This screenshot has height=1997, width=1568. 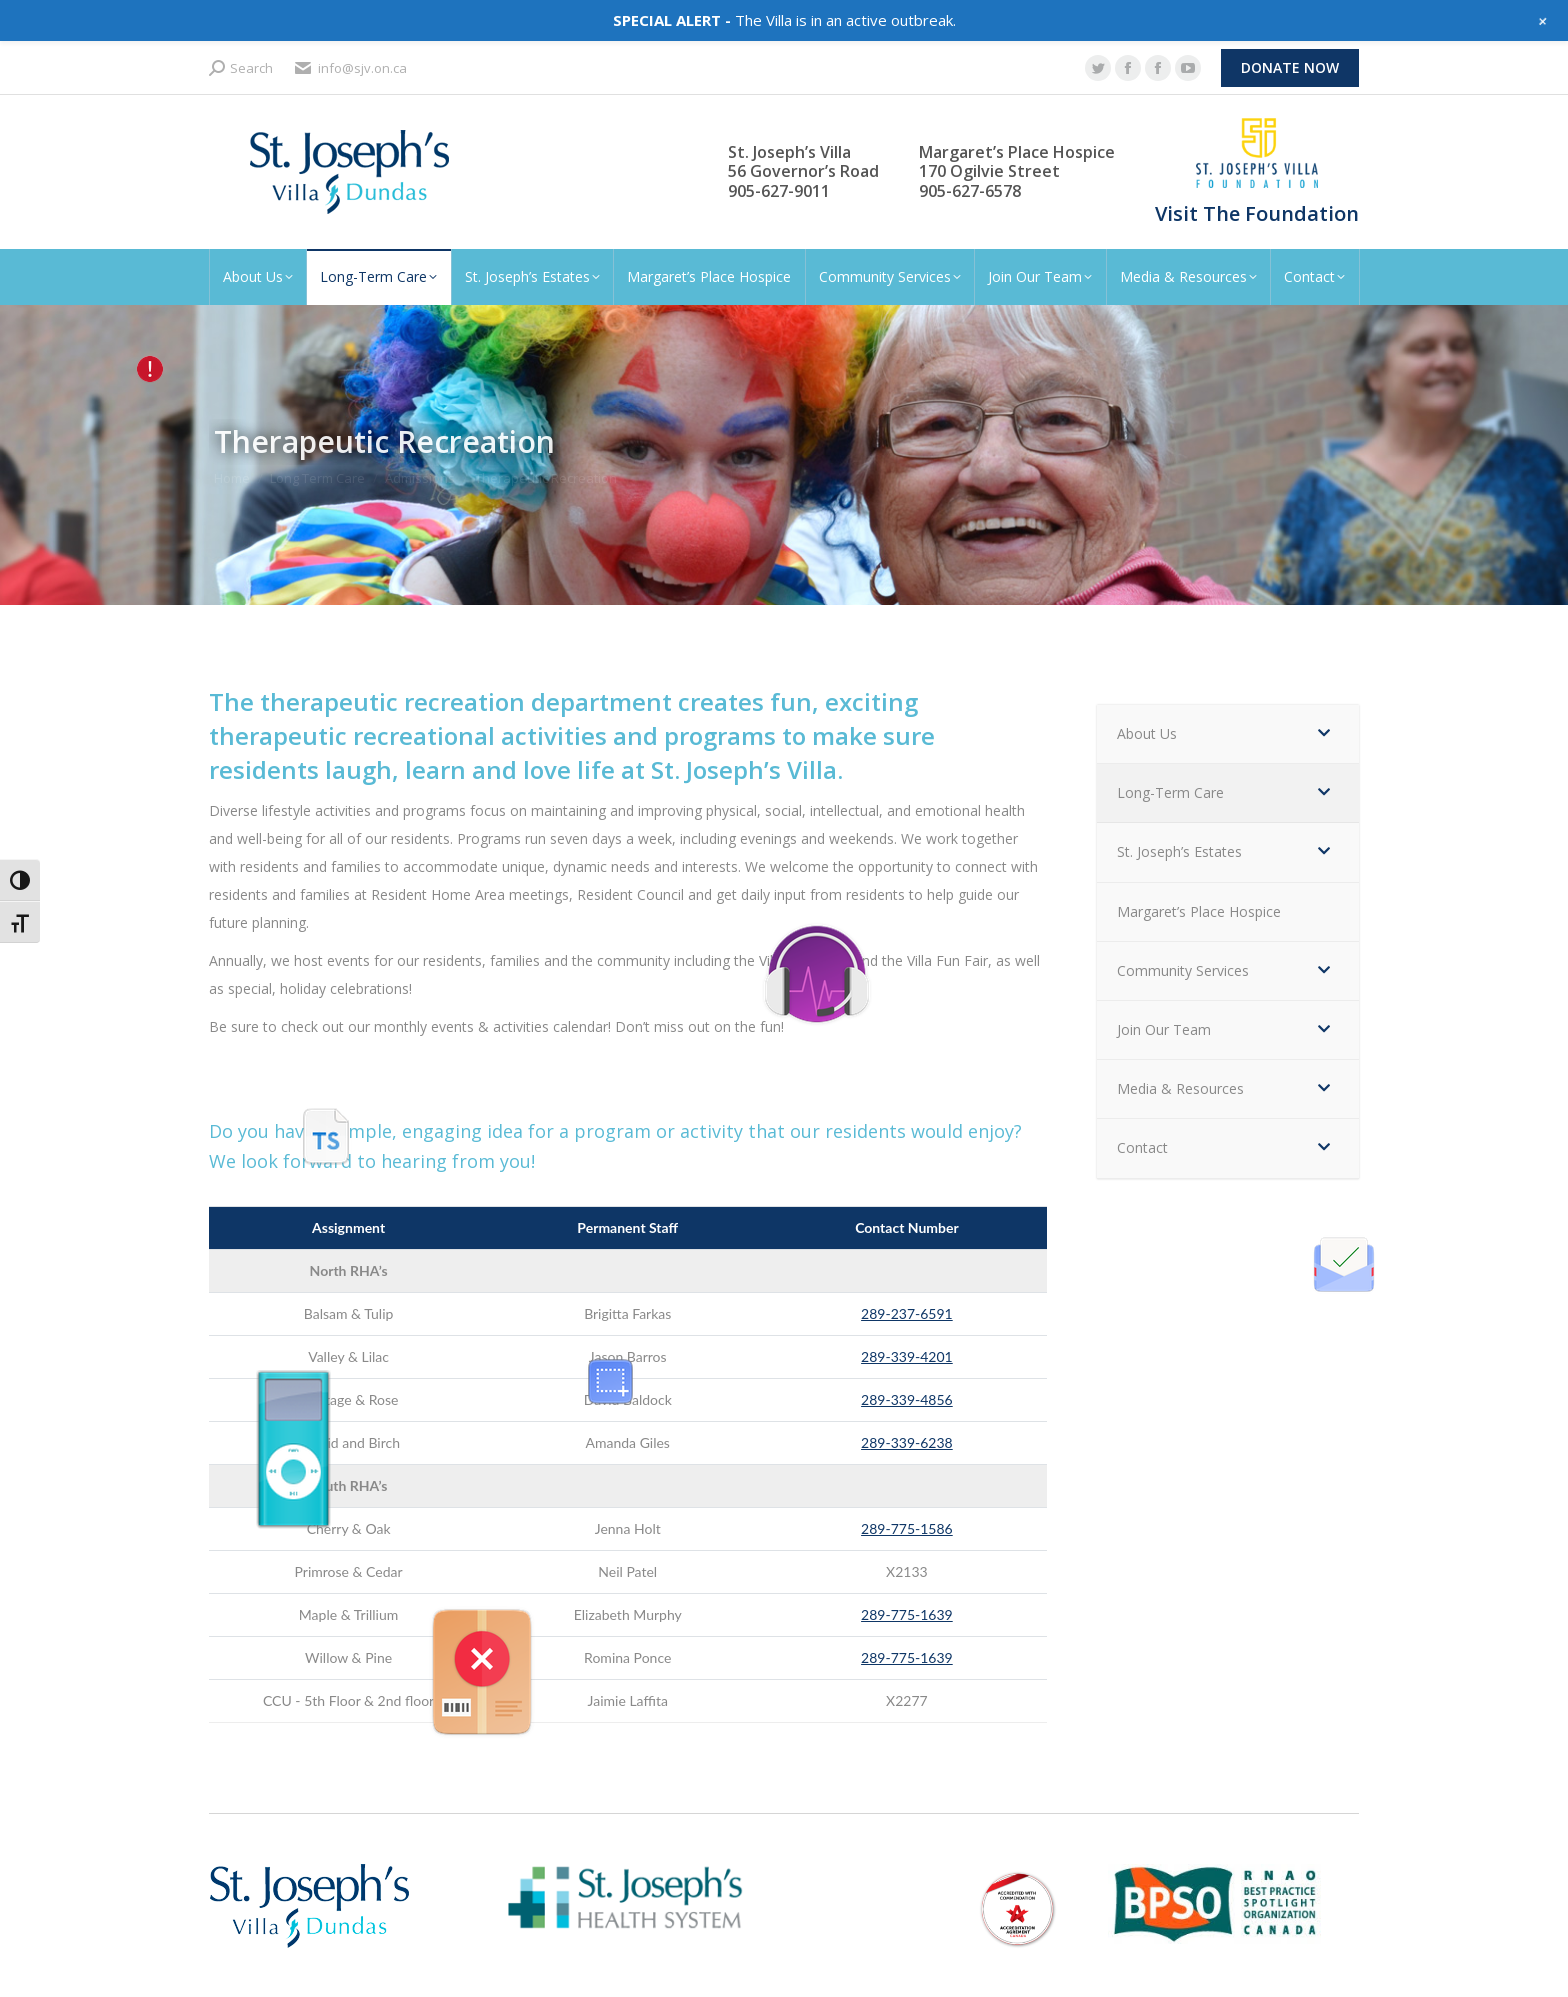 I want to click on indicates a critical error or dangerous action, so click(x=150, y=369).